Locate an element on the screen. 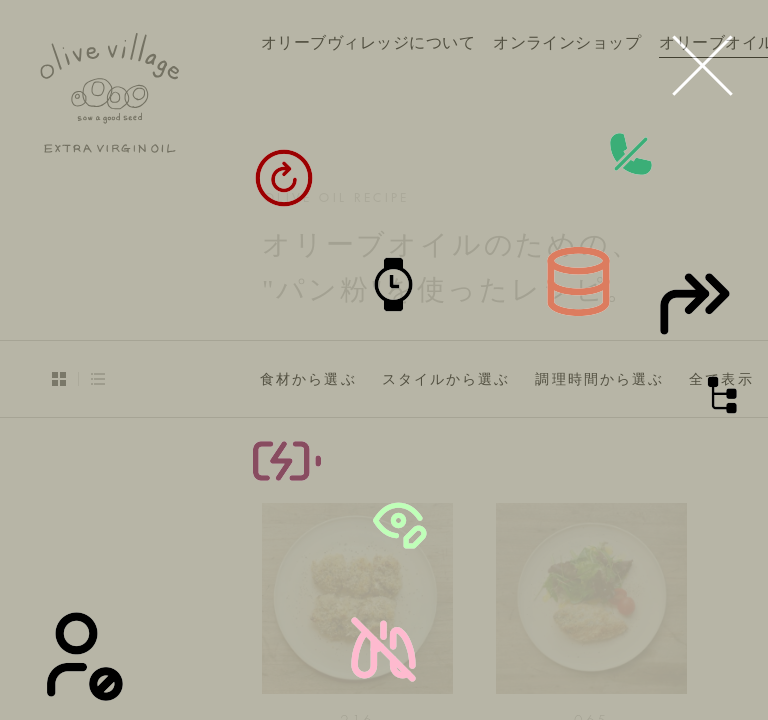 This screenshot has width=768, height=720. indicates device is currently charging is located at coordinates (287, 461).